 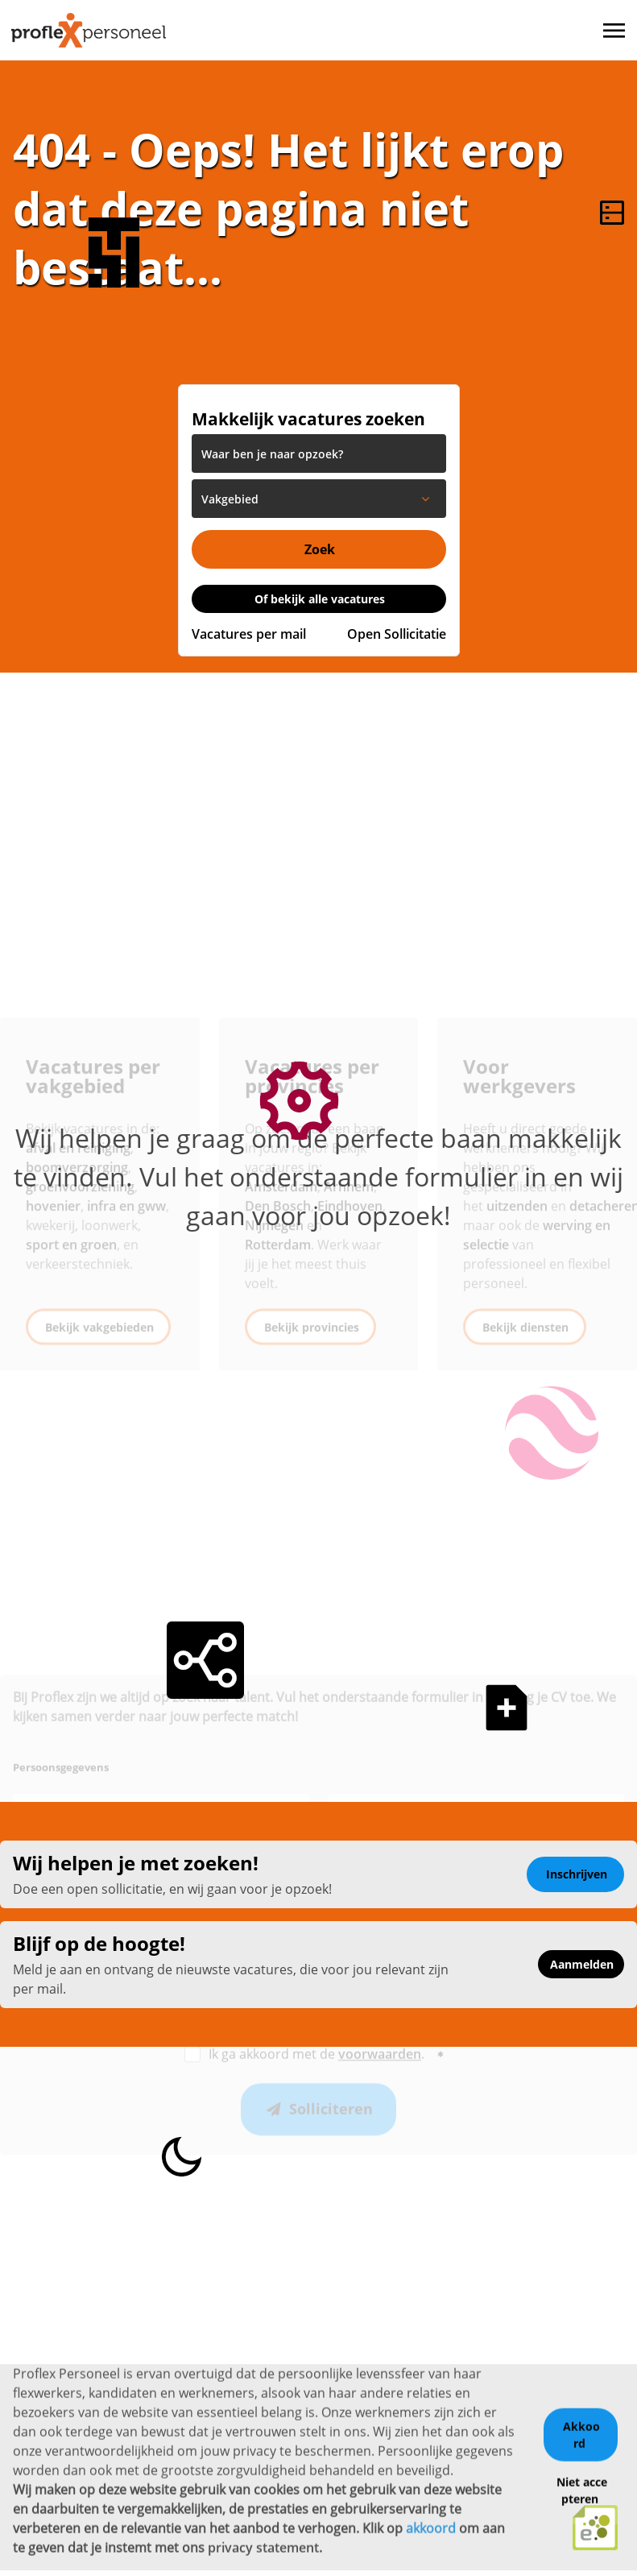 What do you see at coordinates (612, 213) in the screenshot?
I see `access server settings` at bounding box center [612, 213].